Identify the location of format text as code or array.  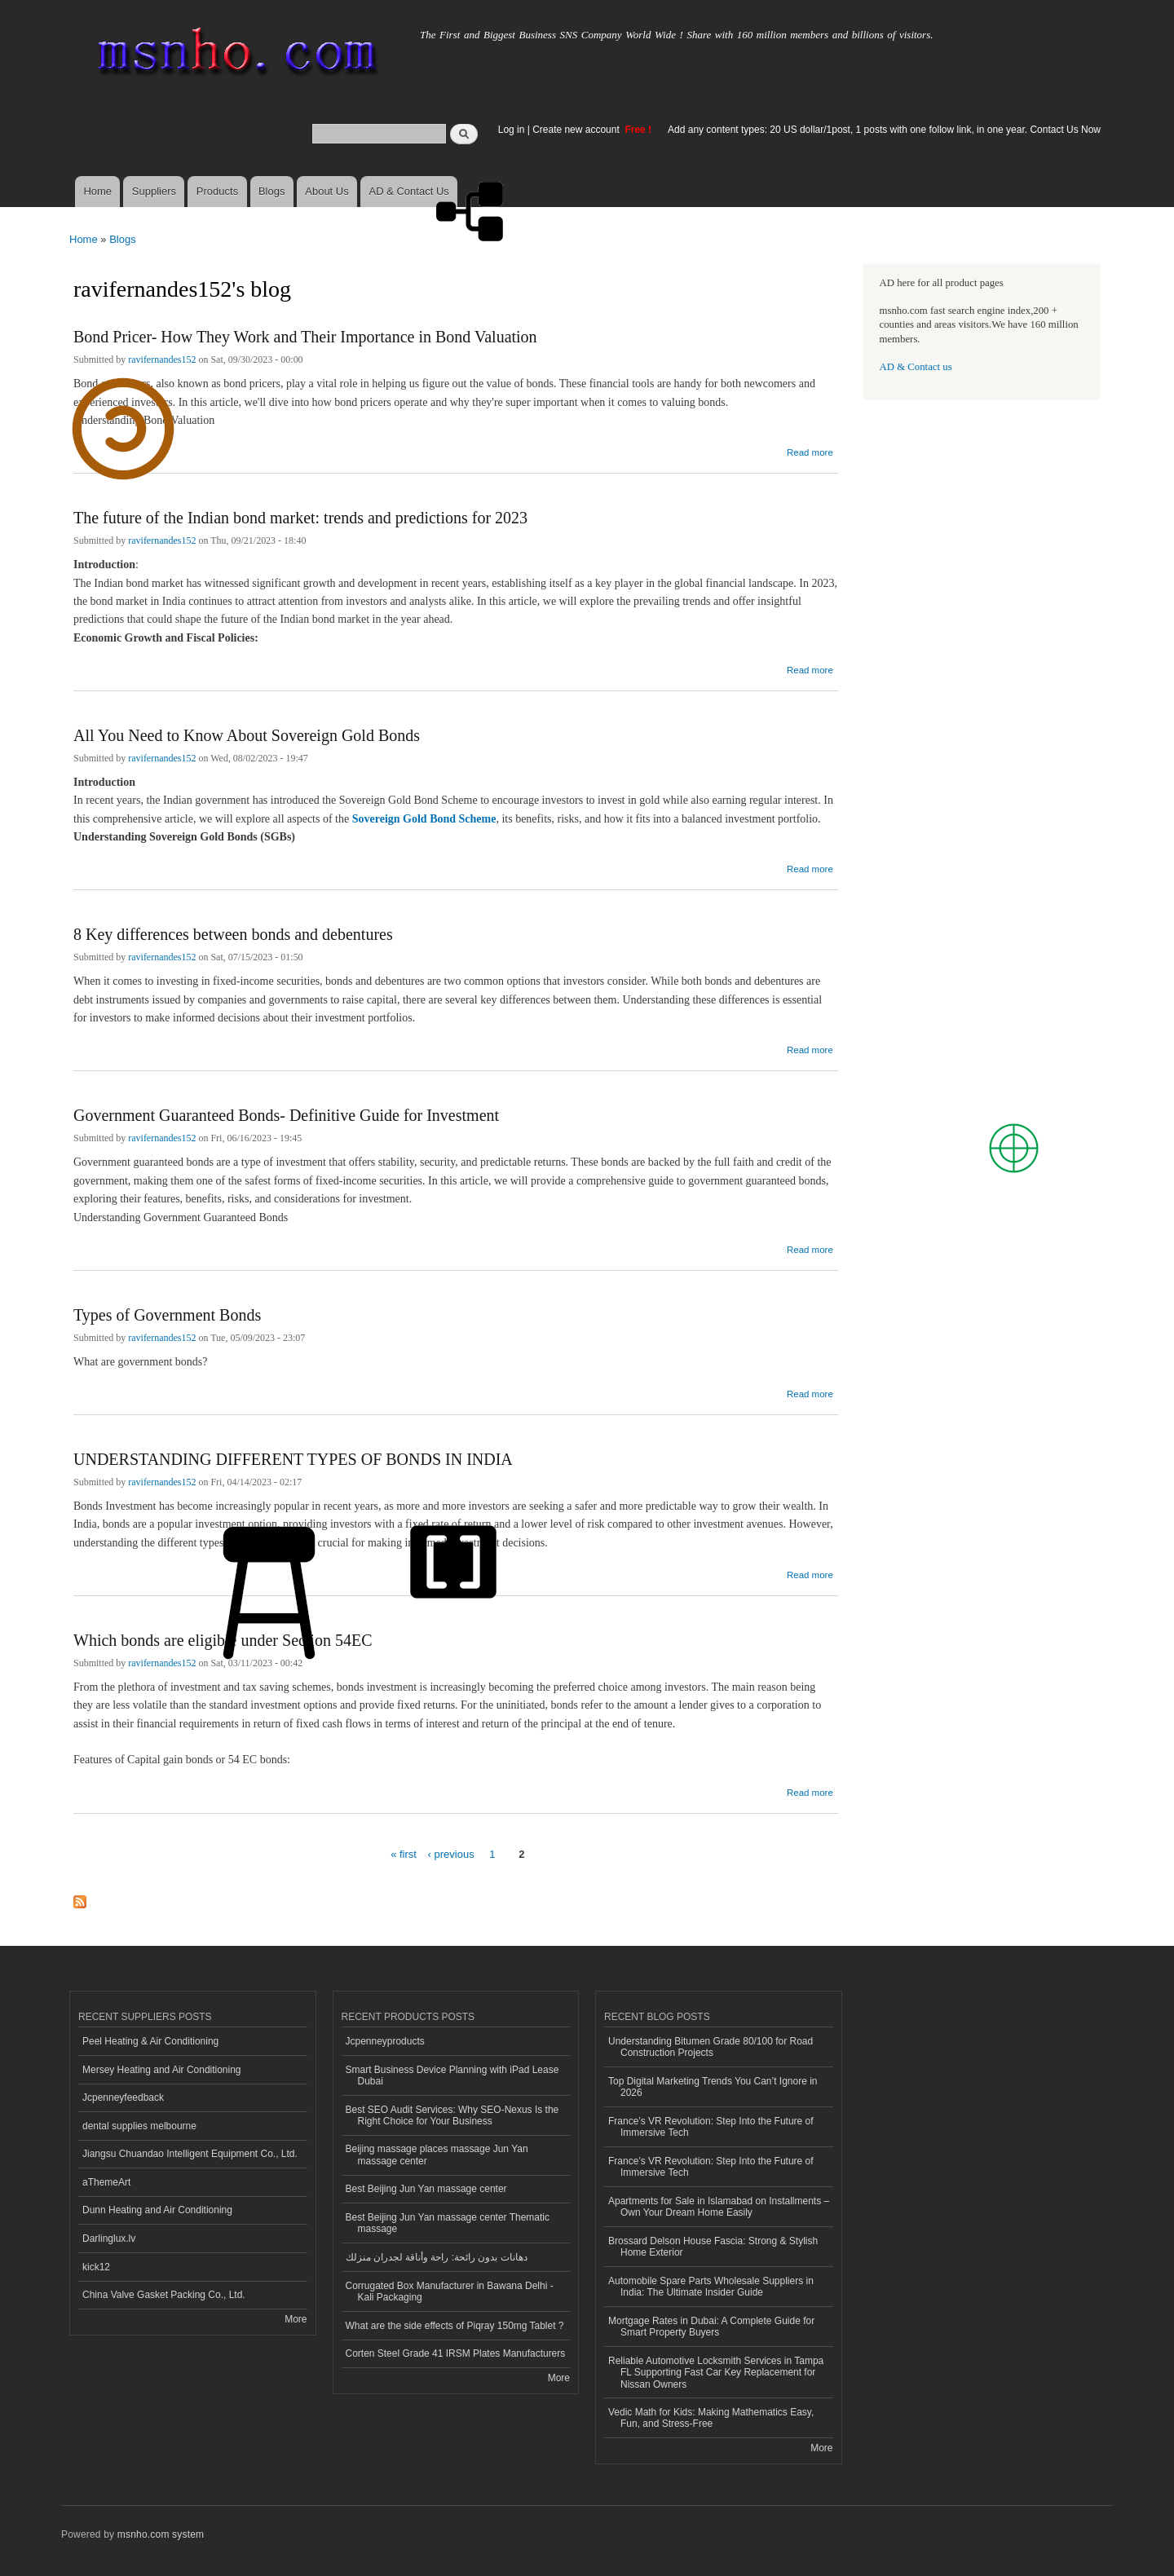
(453, 1562).